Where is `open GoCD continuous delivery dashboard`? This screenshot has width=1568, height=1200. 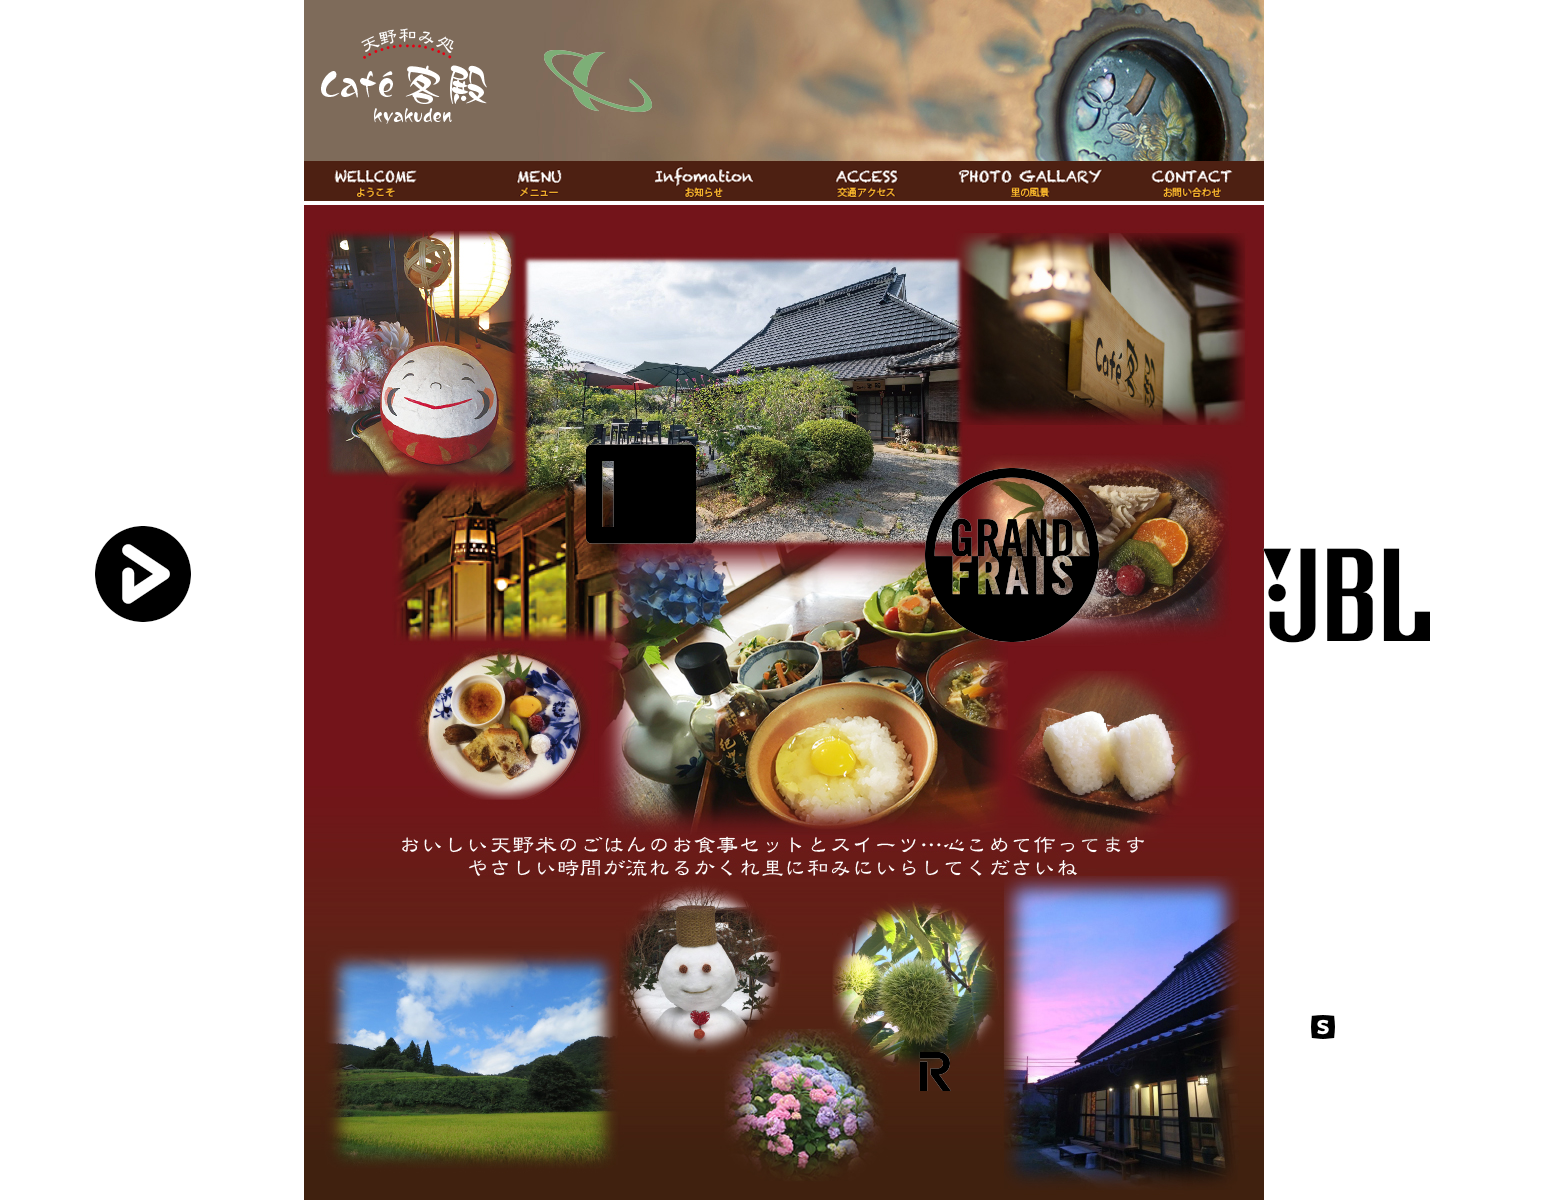 open GoCD continuous delivery dashboard is located at coordinates (143, 574).